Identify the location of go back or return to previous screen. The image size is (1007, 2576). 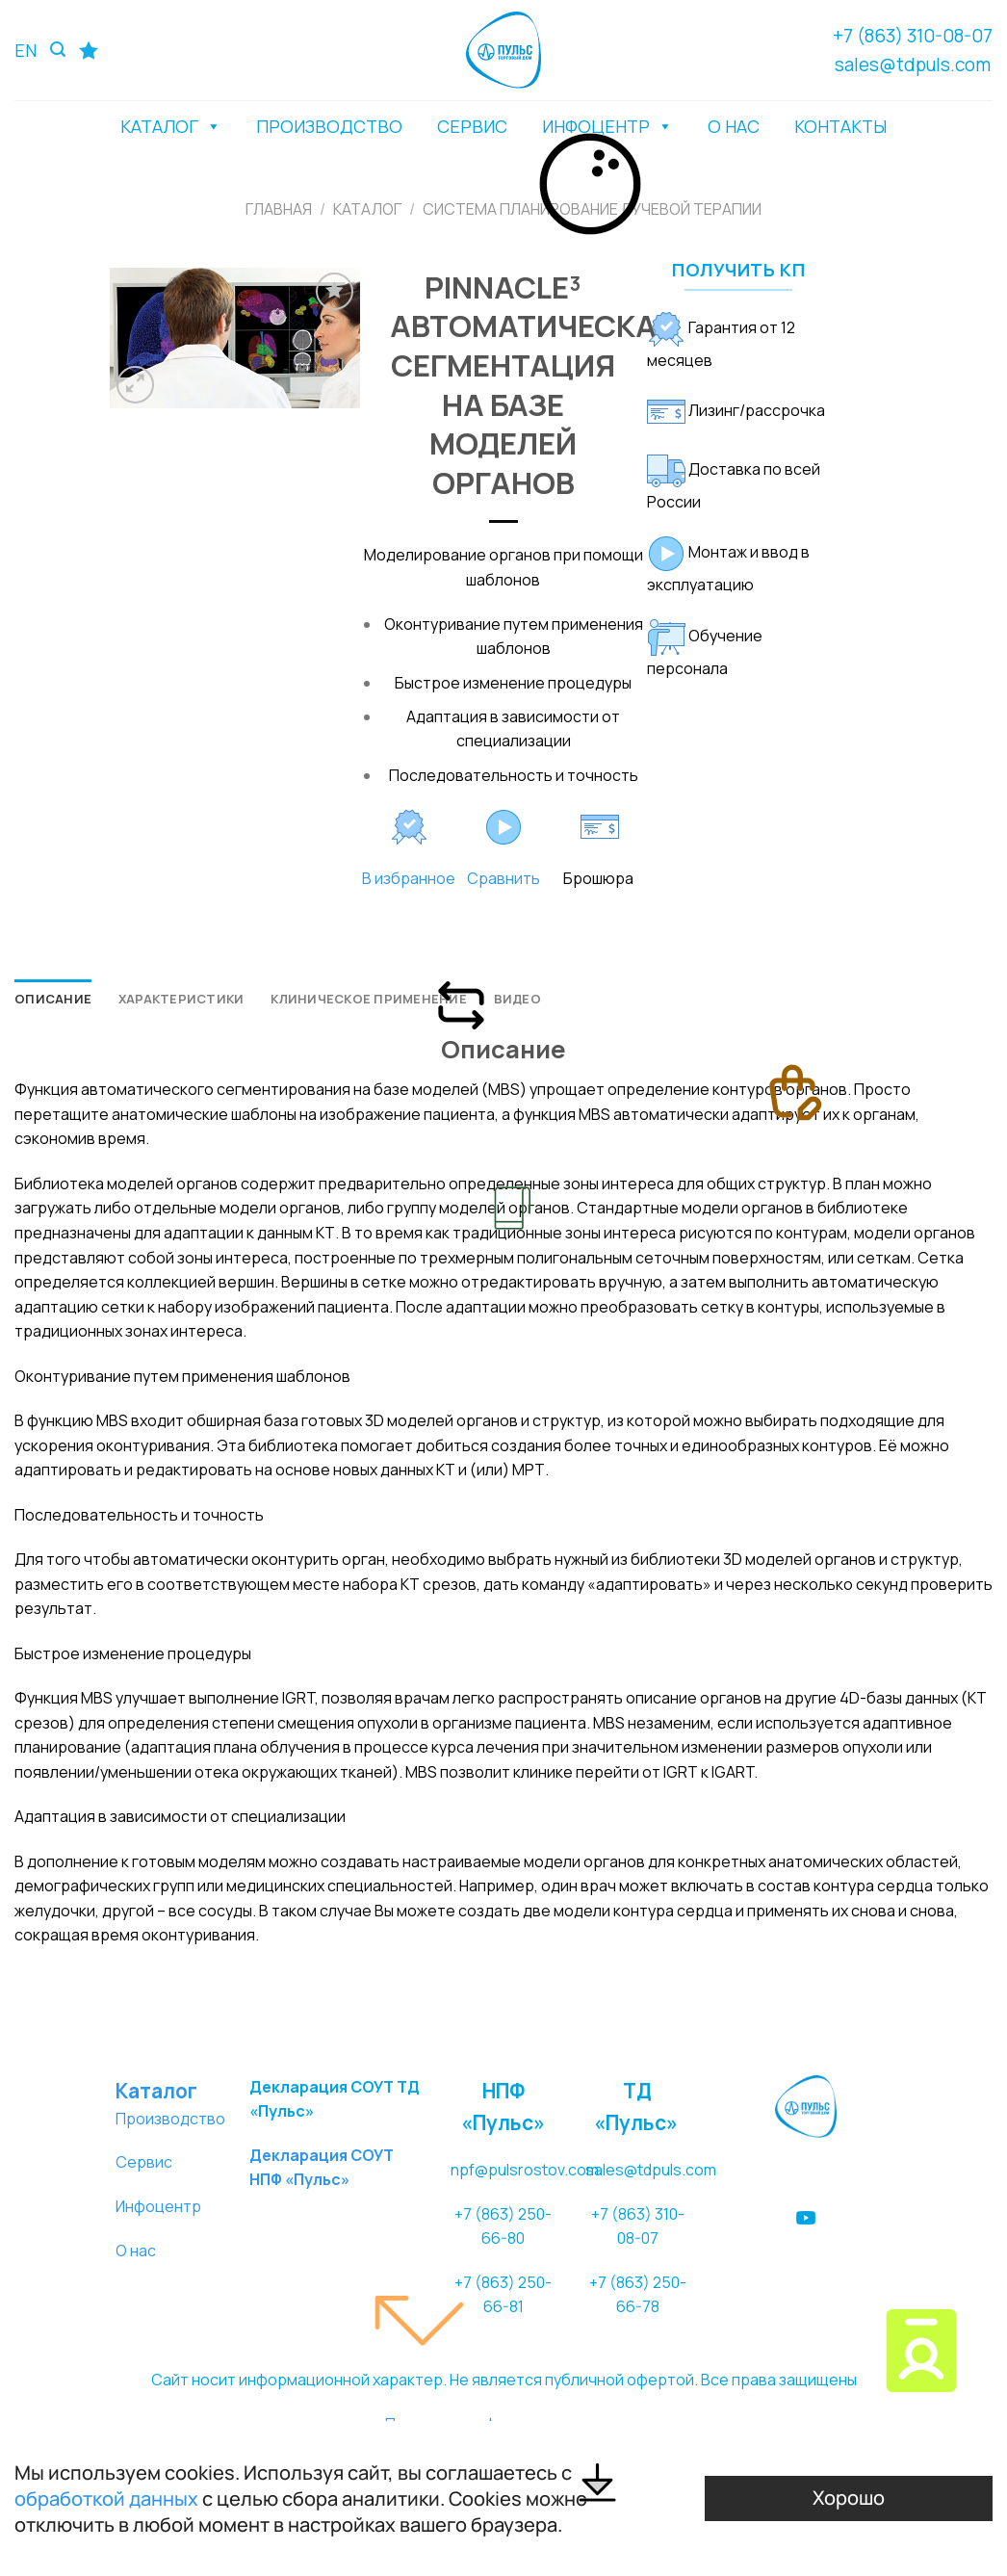
(419, 2317).